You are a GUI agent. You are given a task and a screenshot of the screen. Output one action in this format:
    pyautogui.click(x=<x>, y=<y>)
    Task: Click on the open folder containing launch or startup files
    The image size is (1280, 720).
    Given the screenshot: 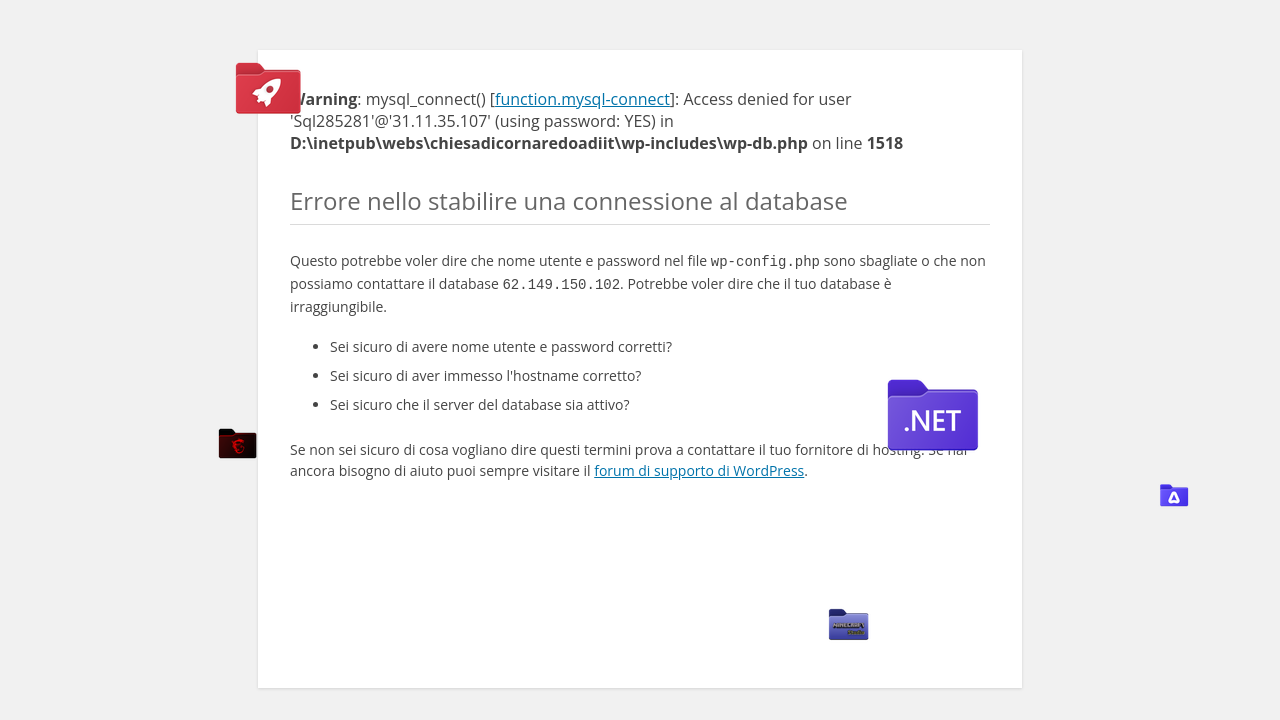 What is the action you would take?
    pyautogui.click(x=268, y=90)
    